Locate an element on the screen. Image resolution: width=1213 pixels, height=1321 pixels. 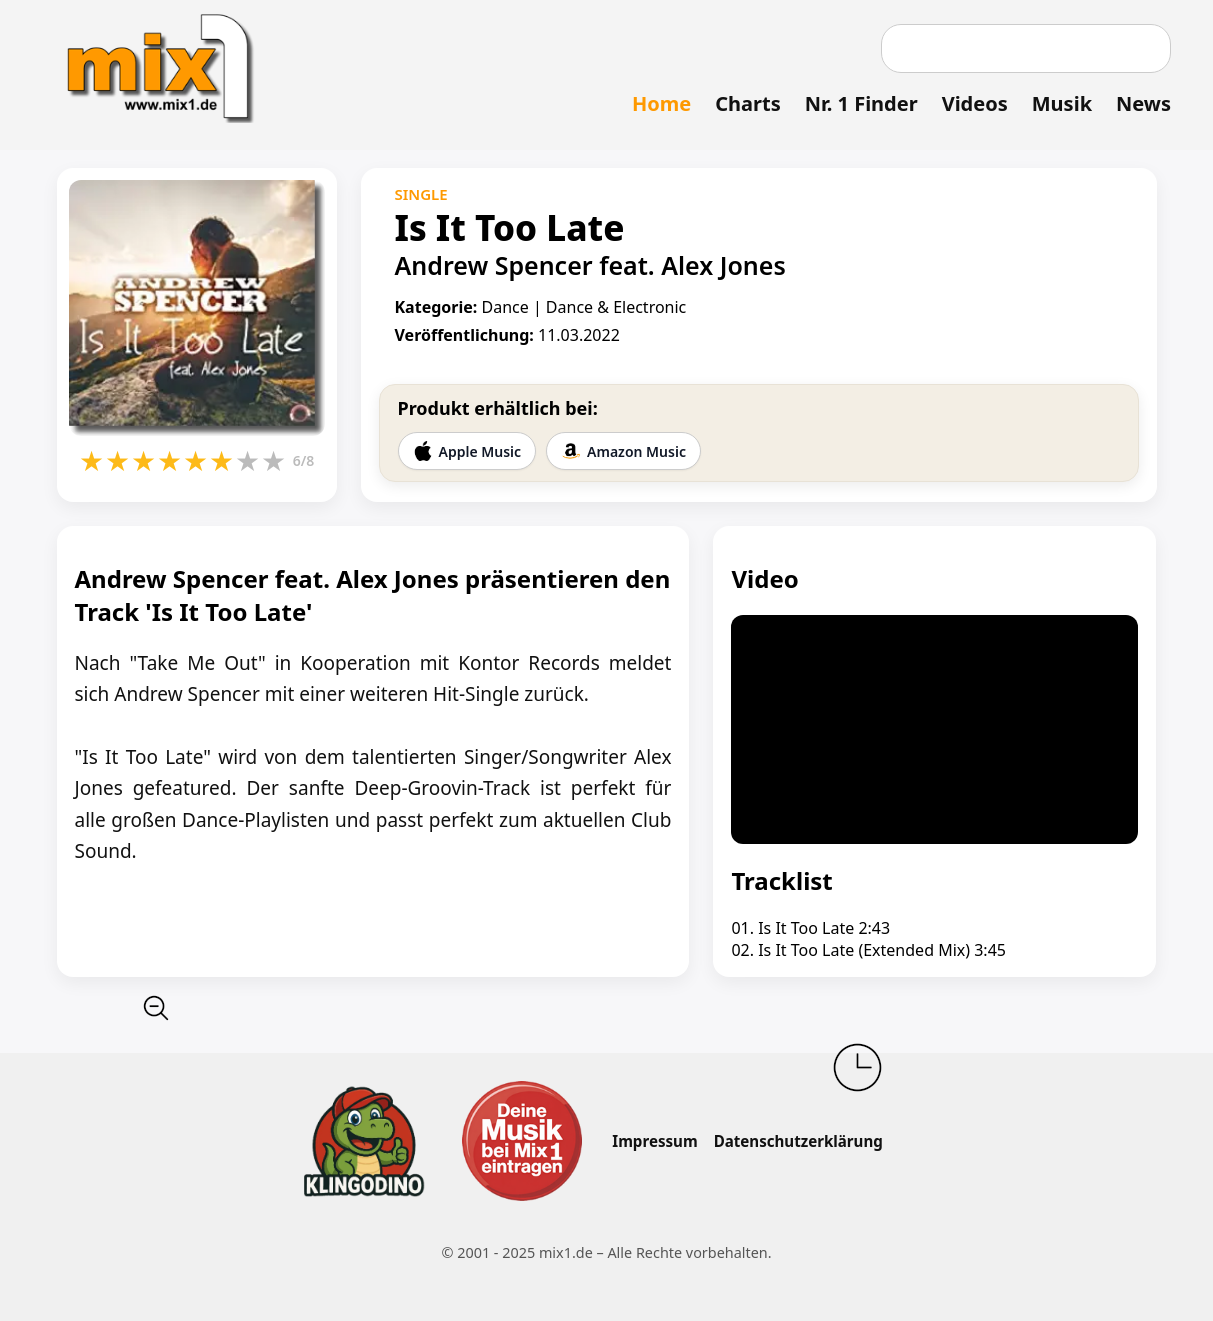
zoom out is located at coordinates (156, 1008).